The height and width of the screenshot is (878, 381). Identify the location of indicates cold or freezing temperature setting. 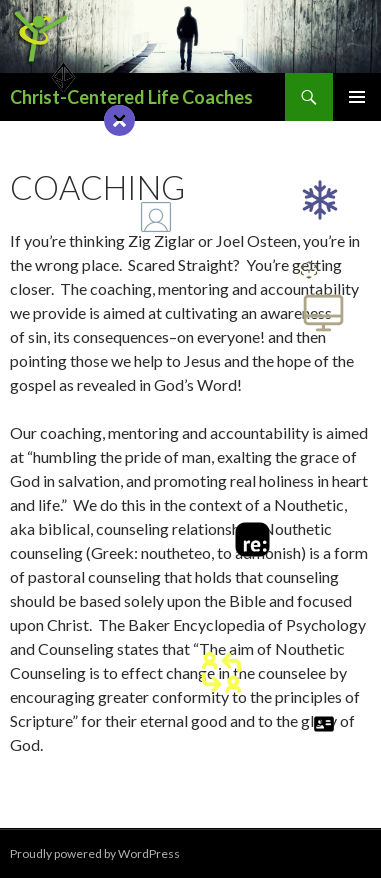
(320, 200).